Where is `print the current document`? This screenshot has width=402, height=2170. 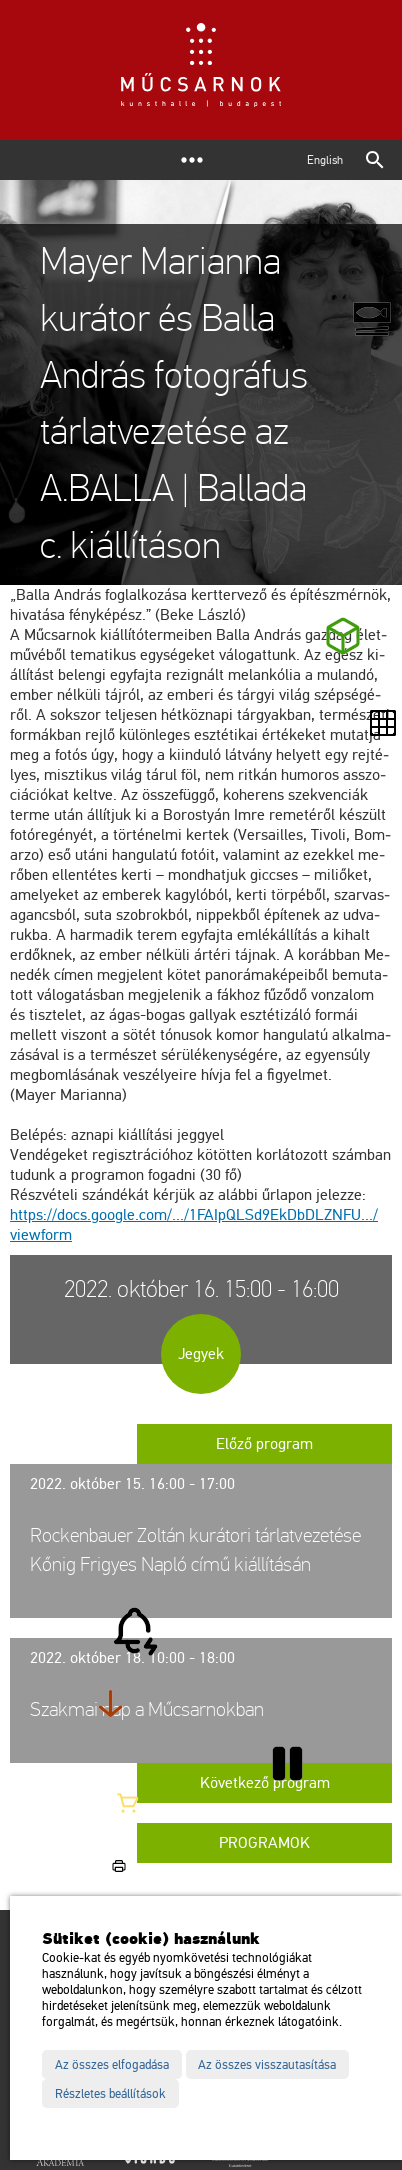 print the current document is located at coordinates (119, 1866).